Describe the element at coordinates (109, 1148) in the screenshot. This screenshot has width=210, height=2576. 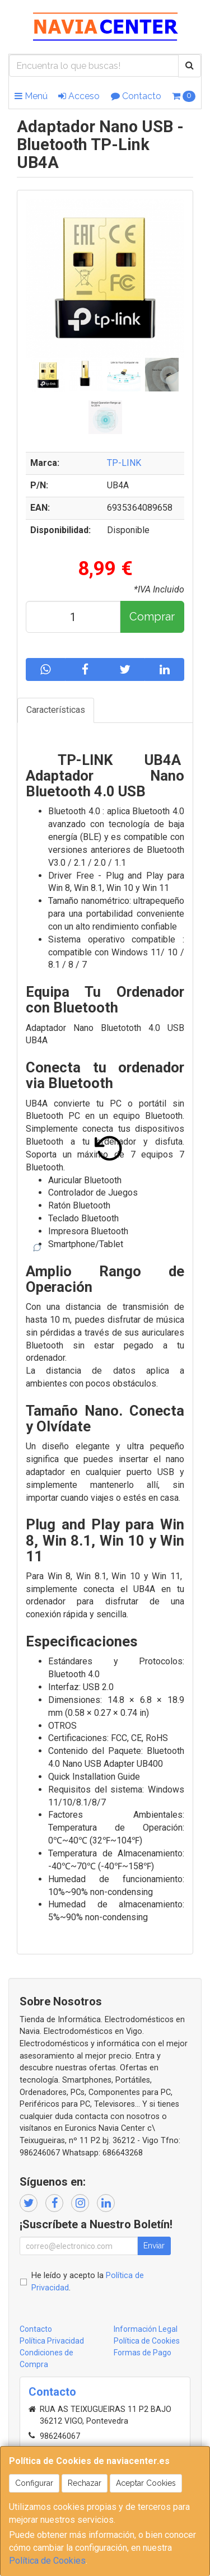
I see `undo last action` at that location.